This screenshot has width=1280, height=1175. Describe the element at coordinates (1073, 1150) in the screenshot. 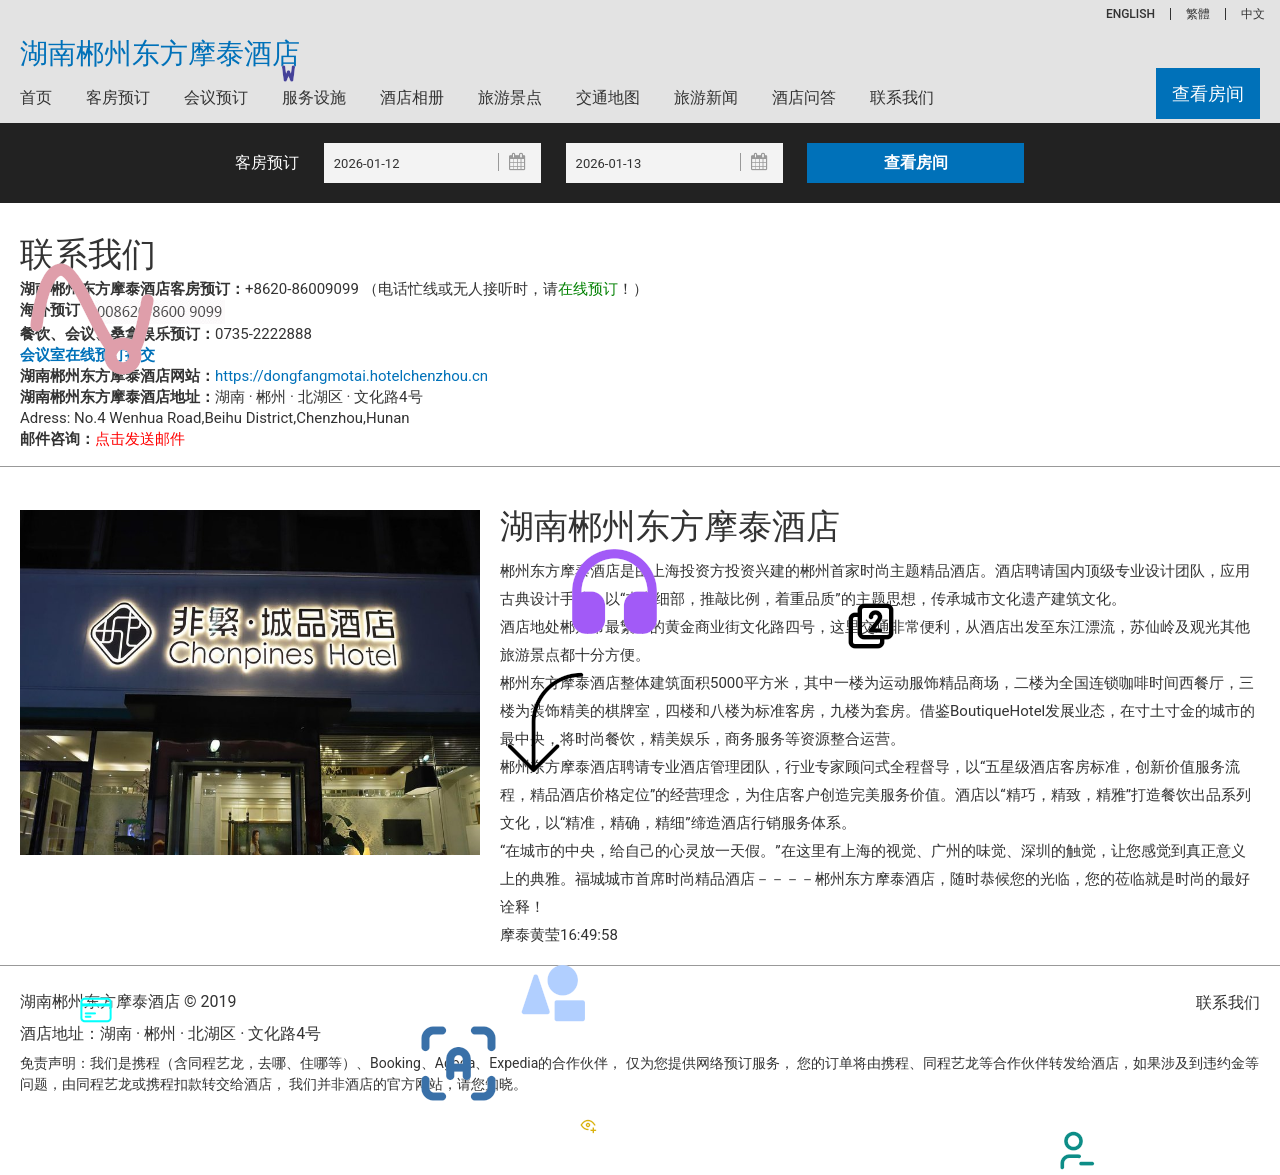

I see `remove a user or contact` at that location.